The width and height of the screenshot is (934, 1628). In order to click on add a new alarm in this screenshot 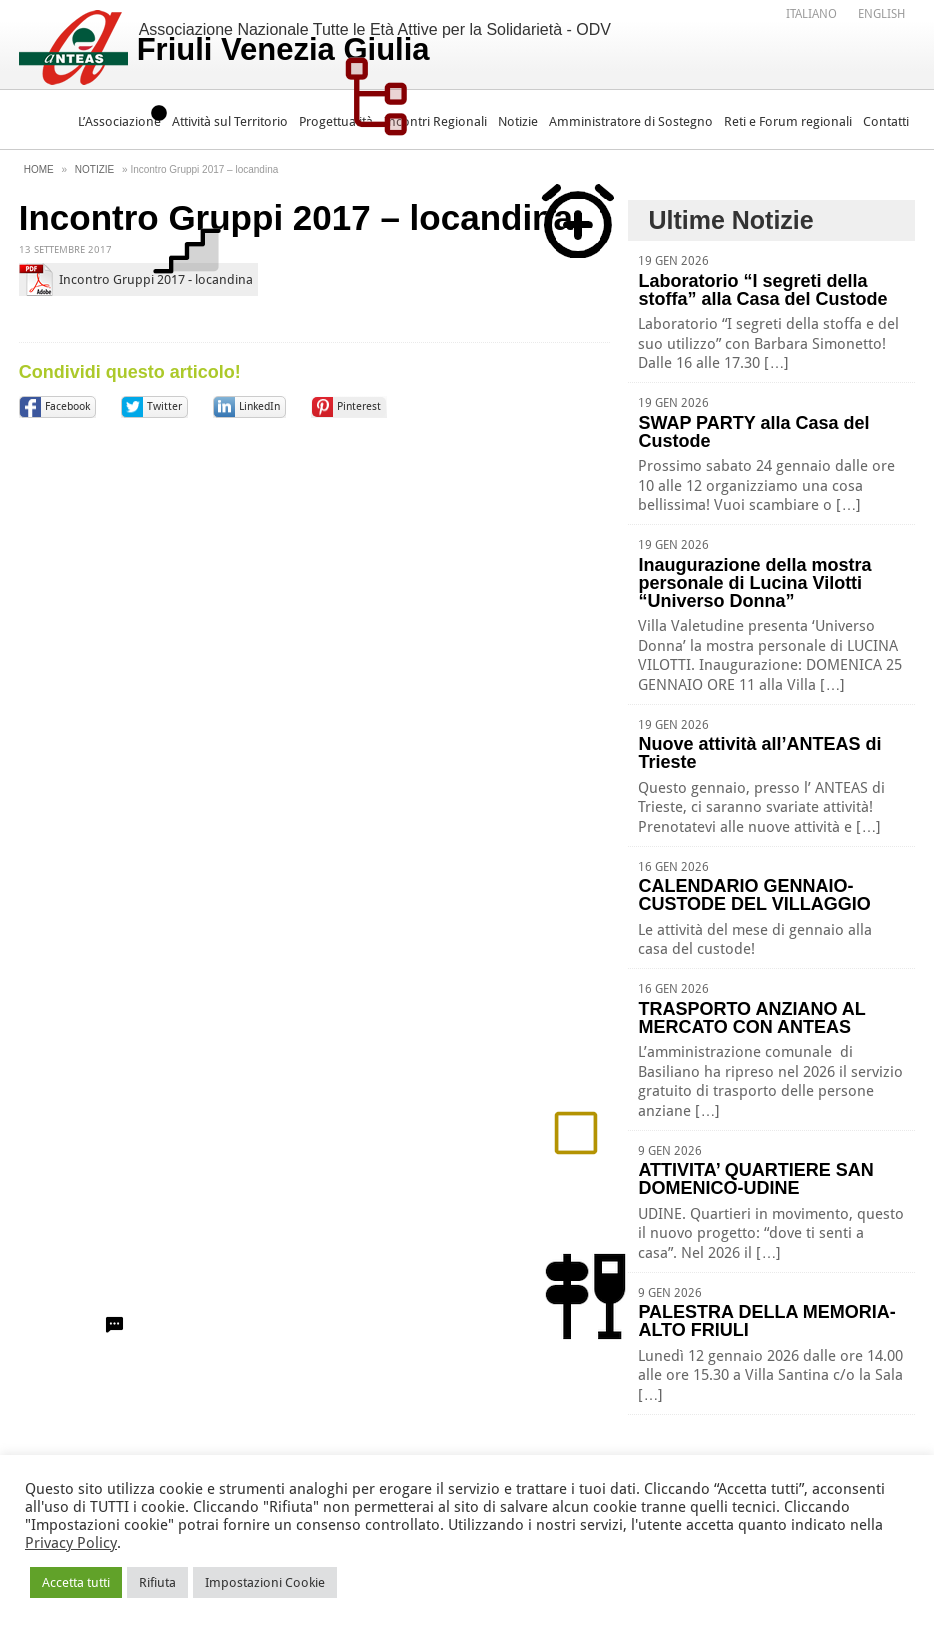, I will do `click(578, 221)`.